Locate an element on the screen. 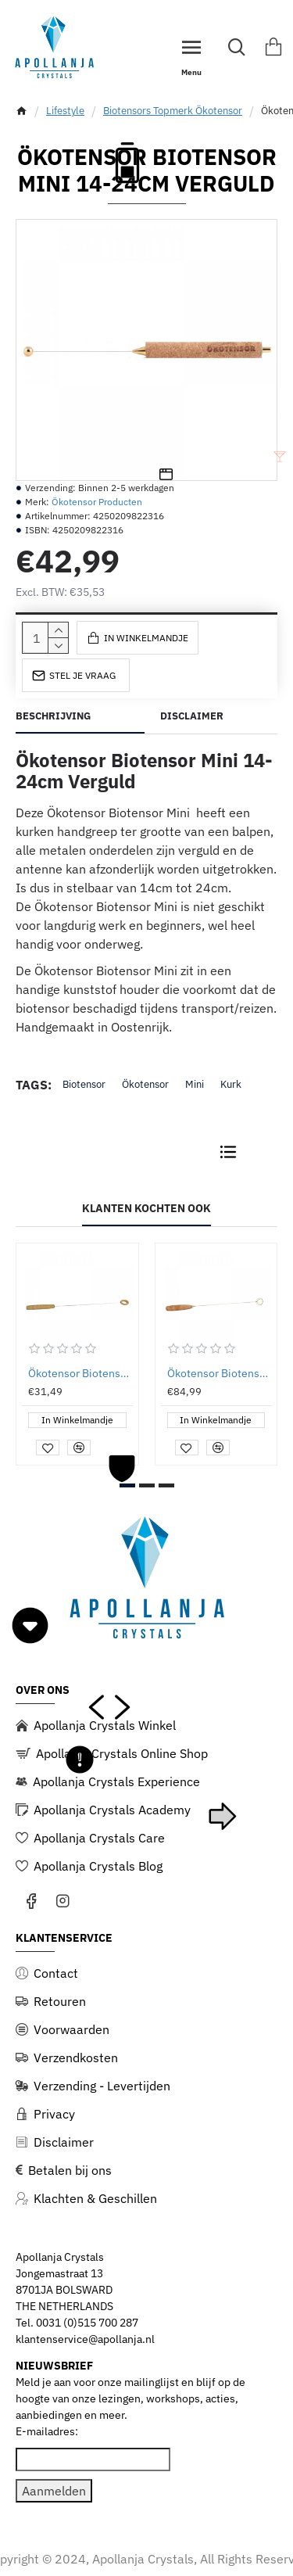 This screenshot has width=293, height=2576. navigate to the next item or step is located at coordinates (221, 1816).